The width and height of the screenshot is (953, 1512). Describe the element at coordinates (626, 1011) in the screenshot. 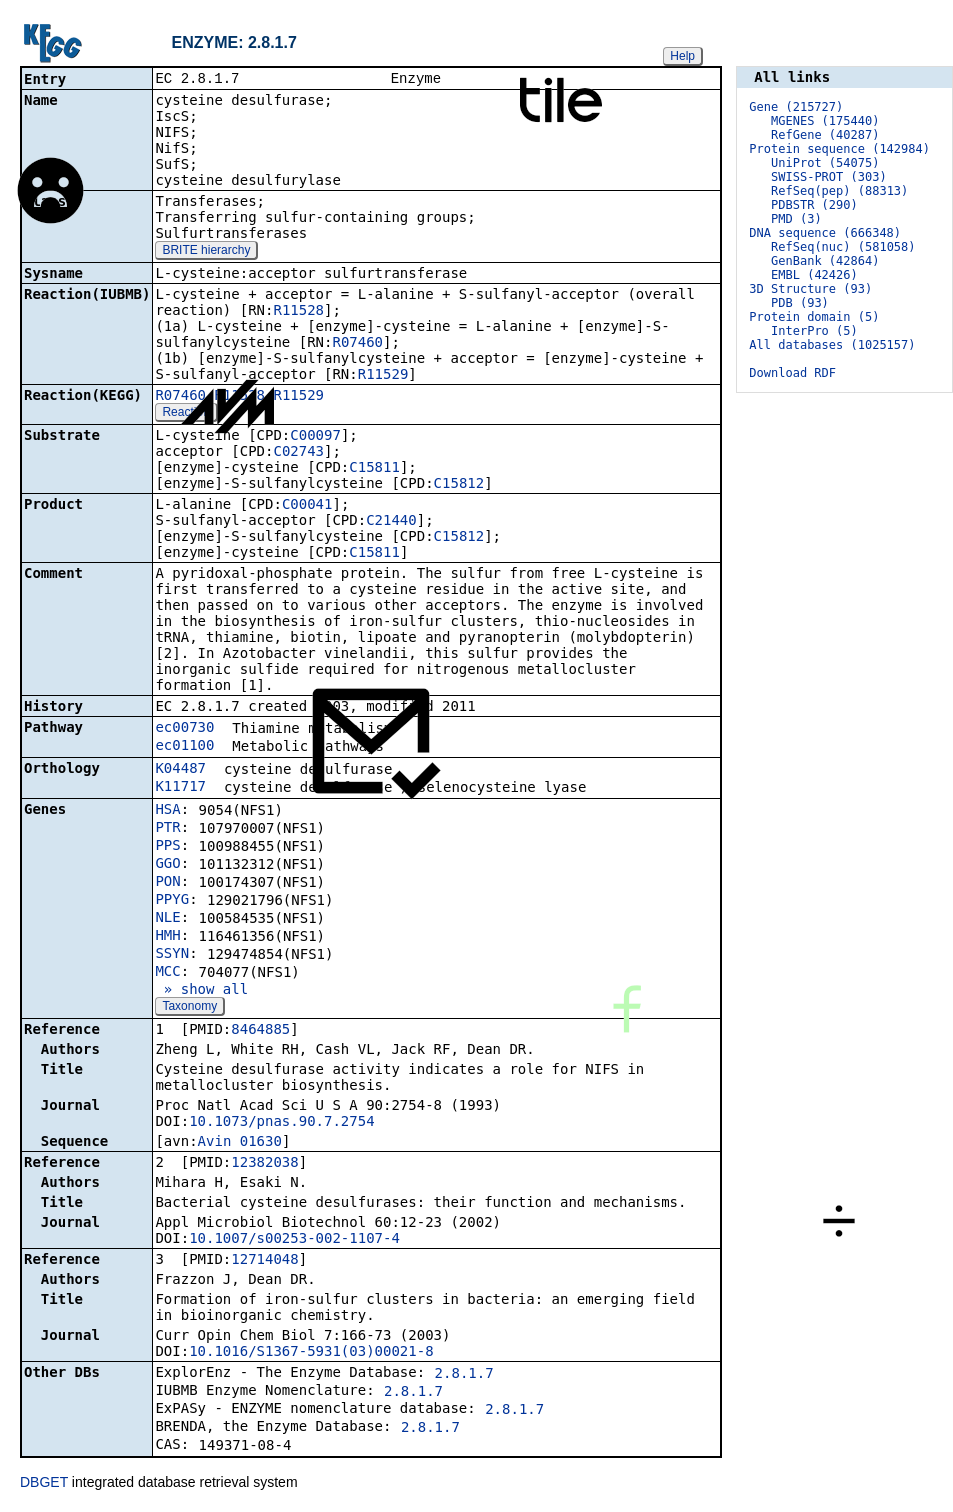

I see `open Facebook app` at that location.